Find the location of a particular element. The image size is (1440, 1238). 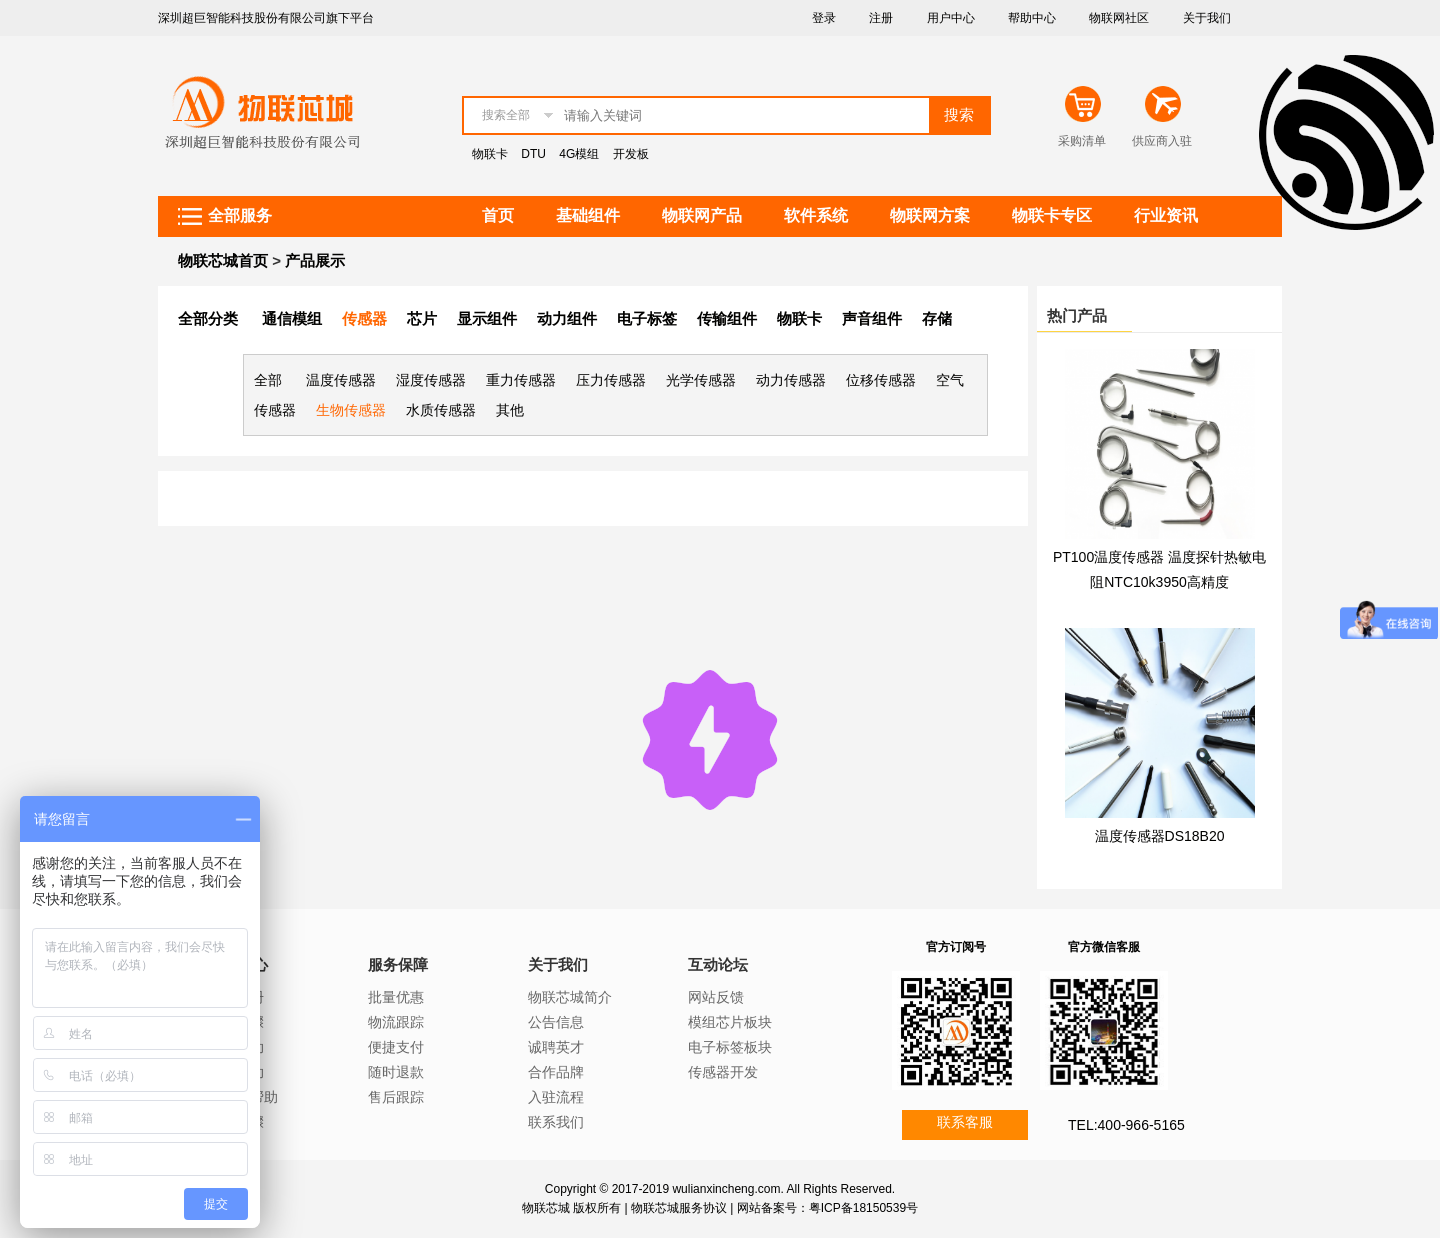

espressif systems company logo is located at coordinates (1346, 142).